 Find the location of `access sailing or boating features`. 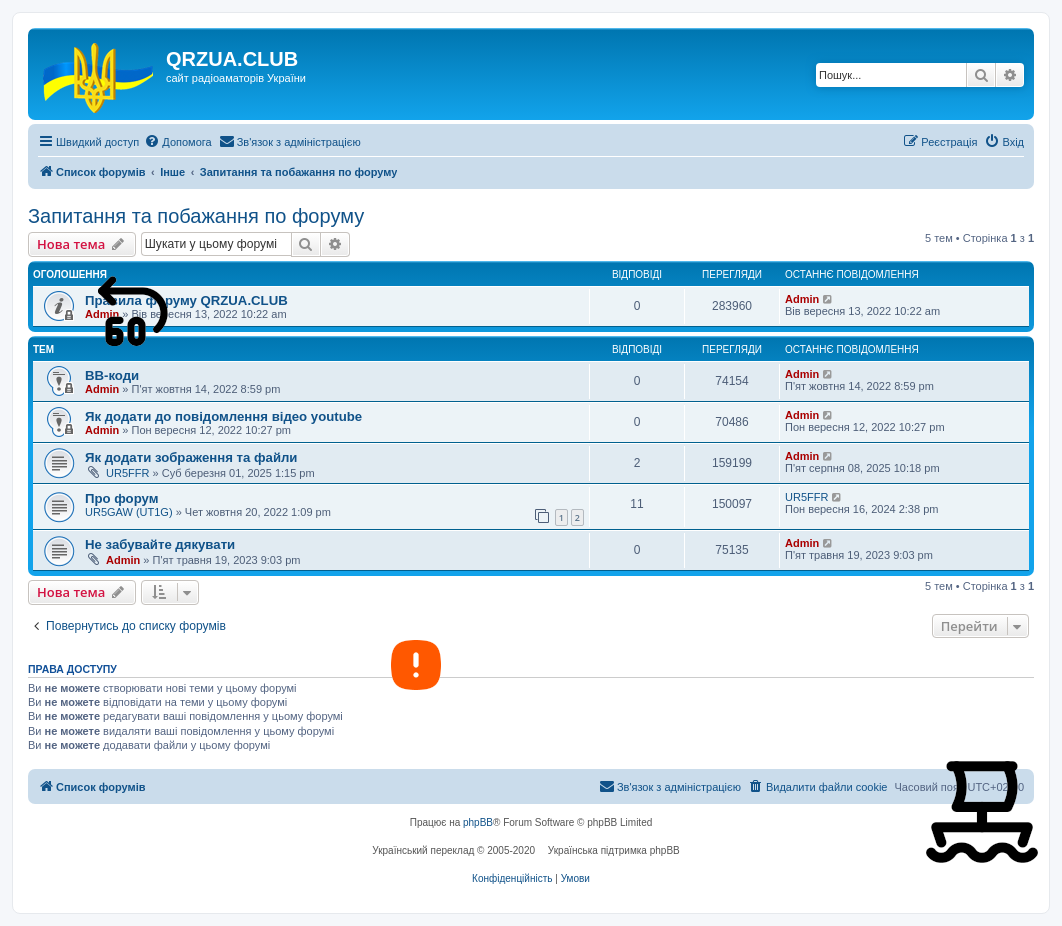

access sailing or boating features is located at coordinates (982, 812).